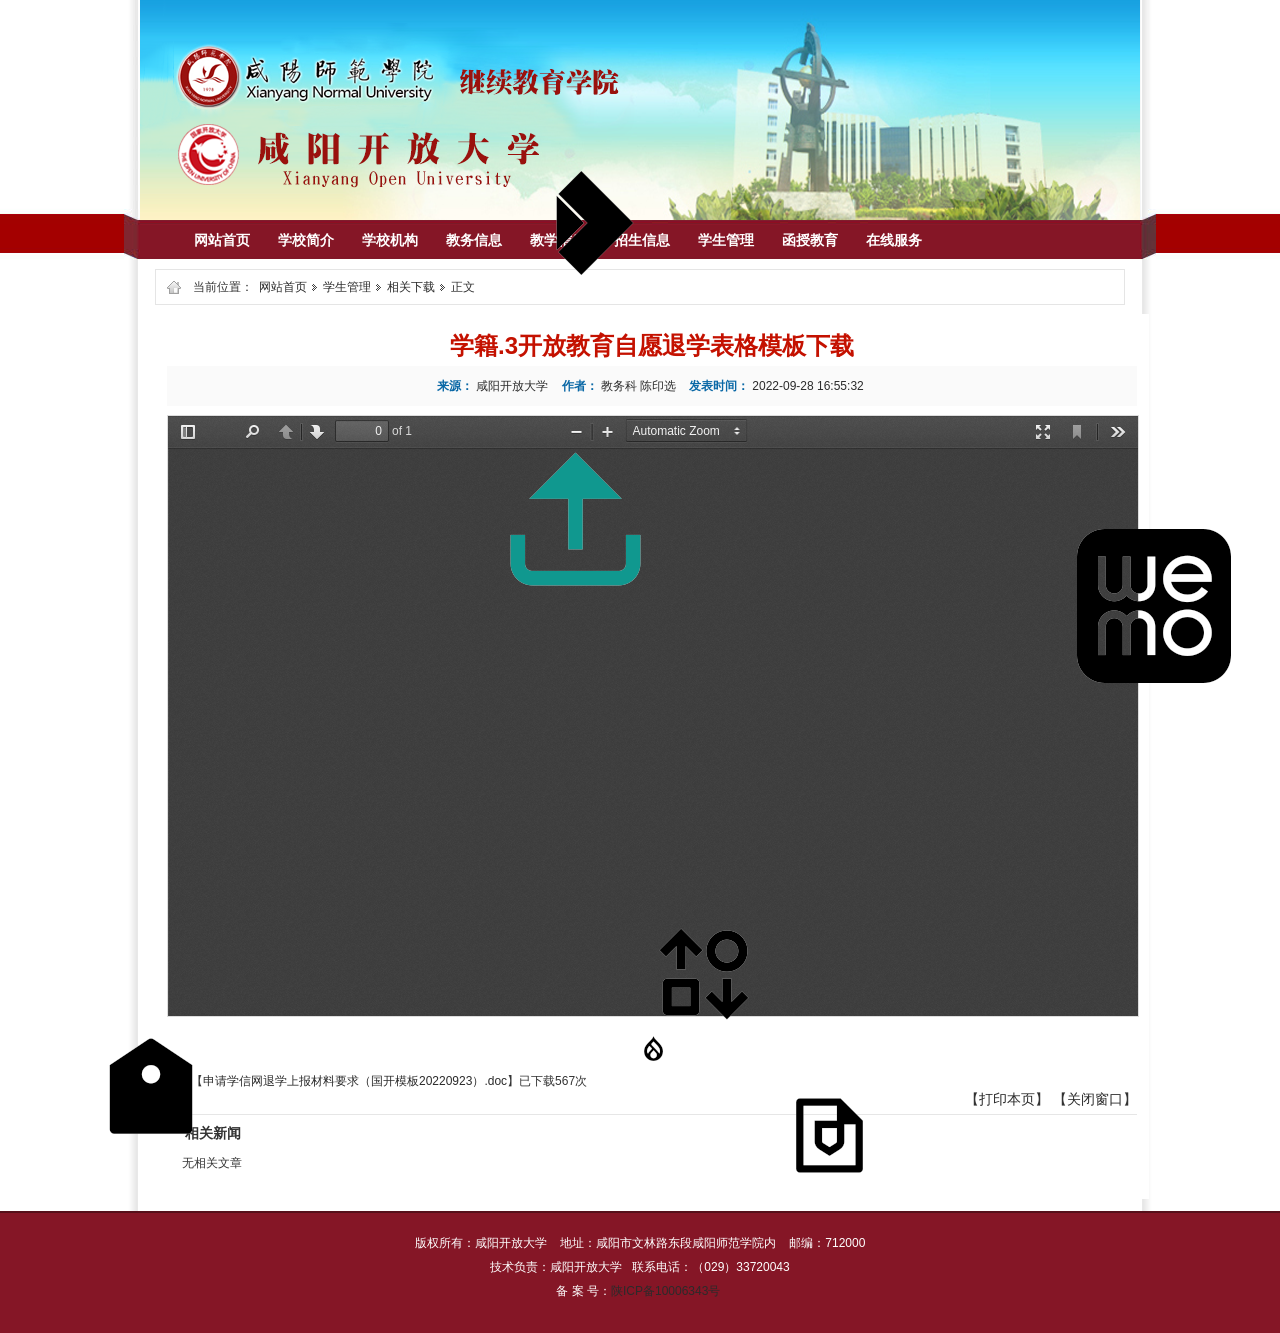 This screenshot has width=1280, height=1333. I want to click on navigate to home screen, so click(151, 1088).